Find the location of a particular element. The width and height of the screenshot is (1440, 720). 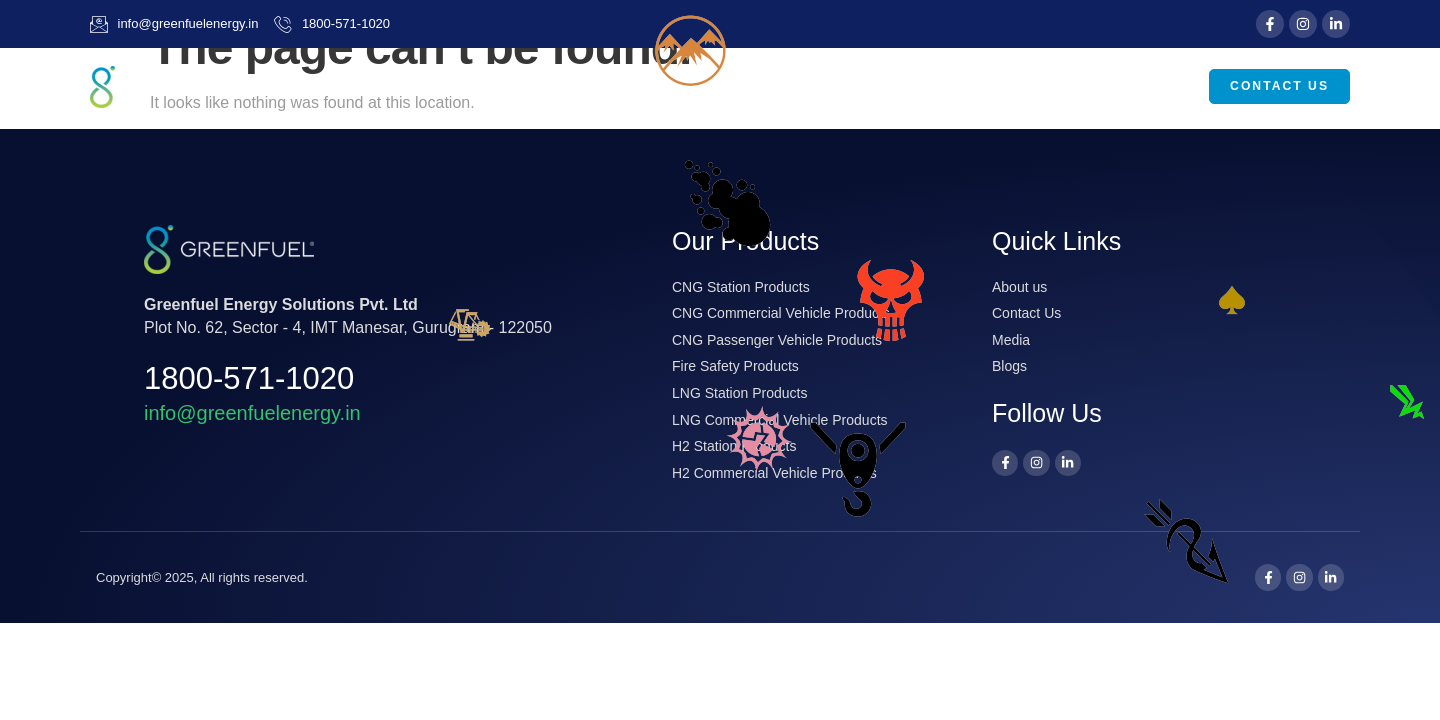

bucket wheel excavator machinery icon is located at coordinates (469, 323).